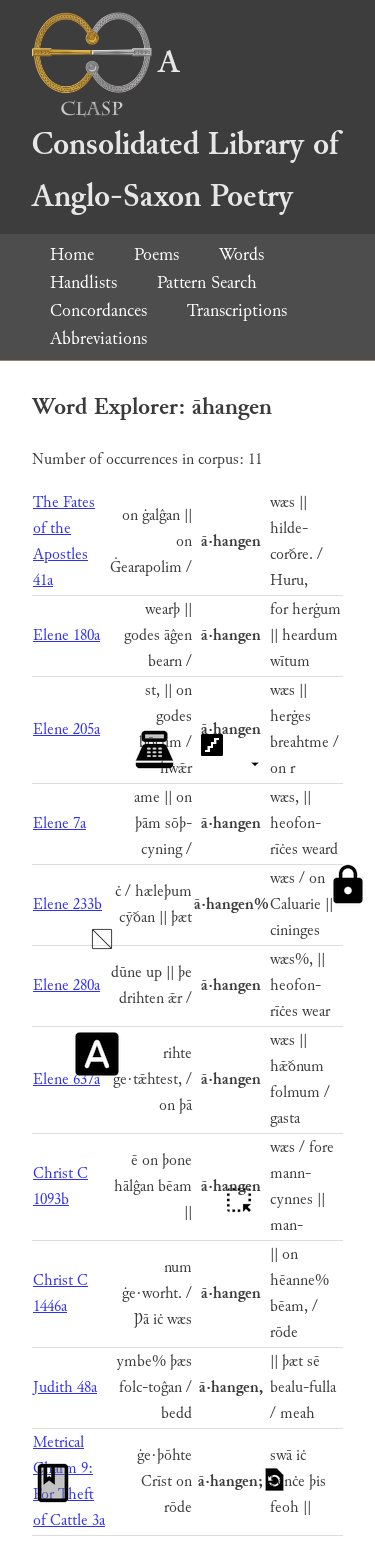 The width and height of the screenshot is (375, 1543). Describe the element at coordinates (53, 1483) in the screenshot. I see `access your saved bookmarks or reading list` at that location.